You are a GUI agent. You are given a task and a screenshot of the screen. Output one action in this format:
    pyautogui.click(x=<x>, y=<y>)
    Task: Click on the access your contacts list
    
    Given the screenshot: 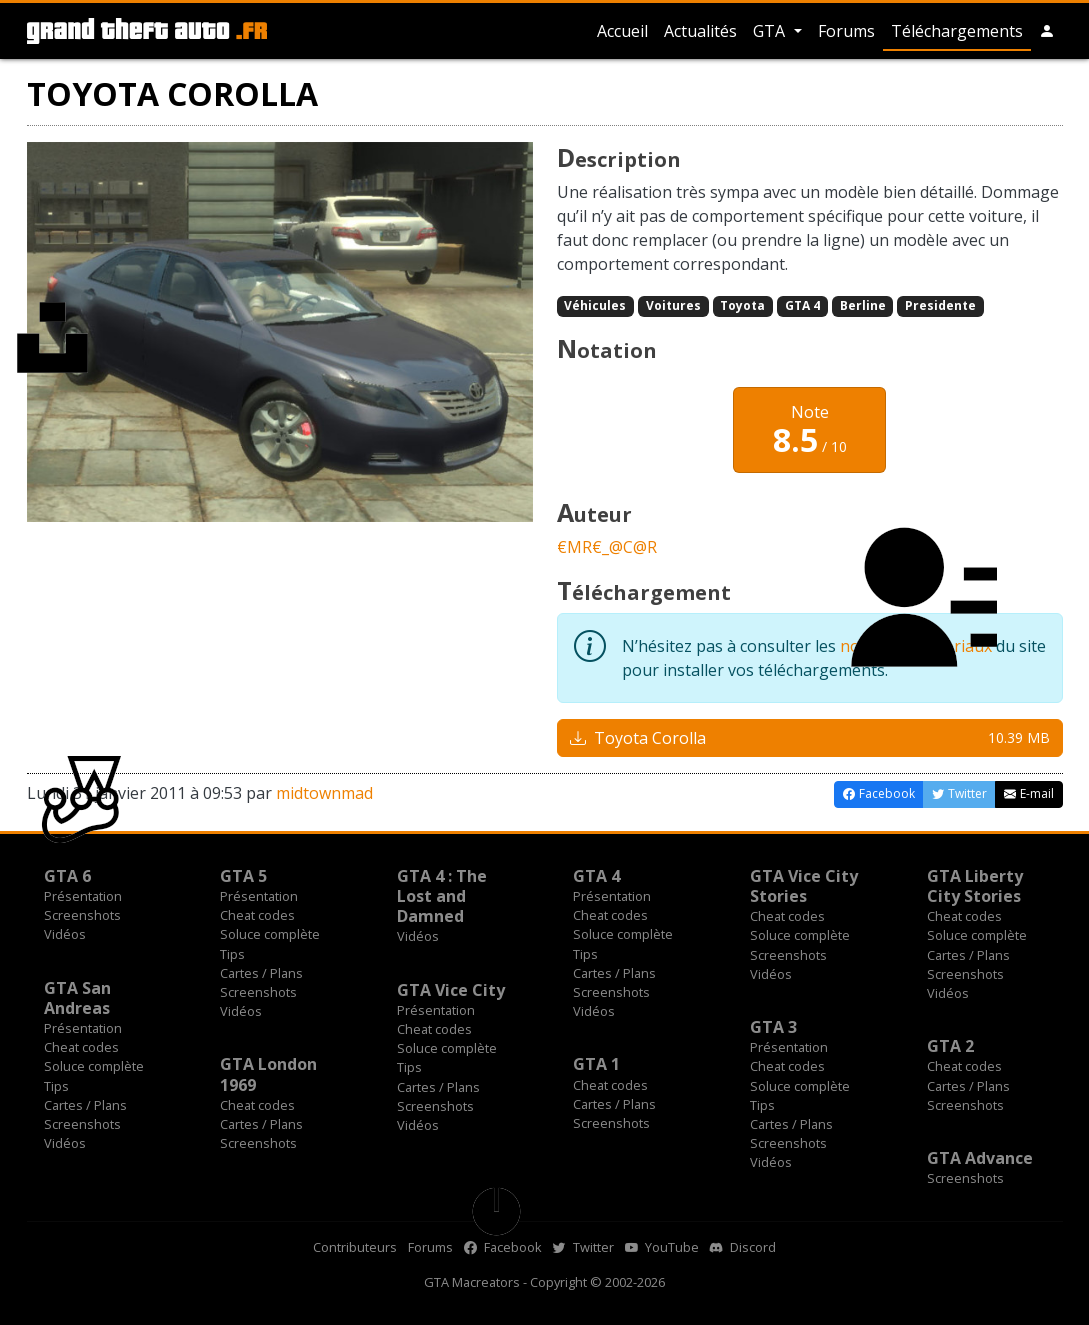 What is the action you would take?
    pyautogui.click(x=917, y=600)
    